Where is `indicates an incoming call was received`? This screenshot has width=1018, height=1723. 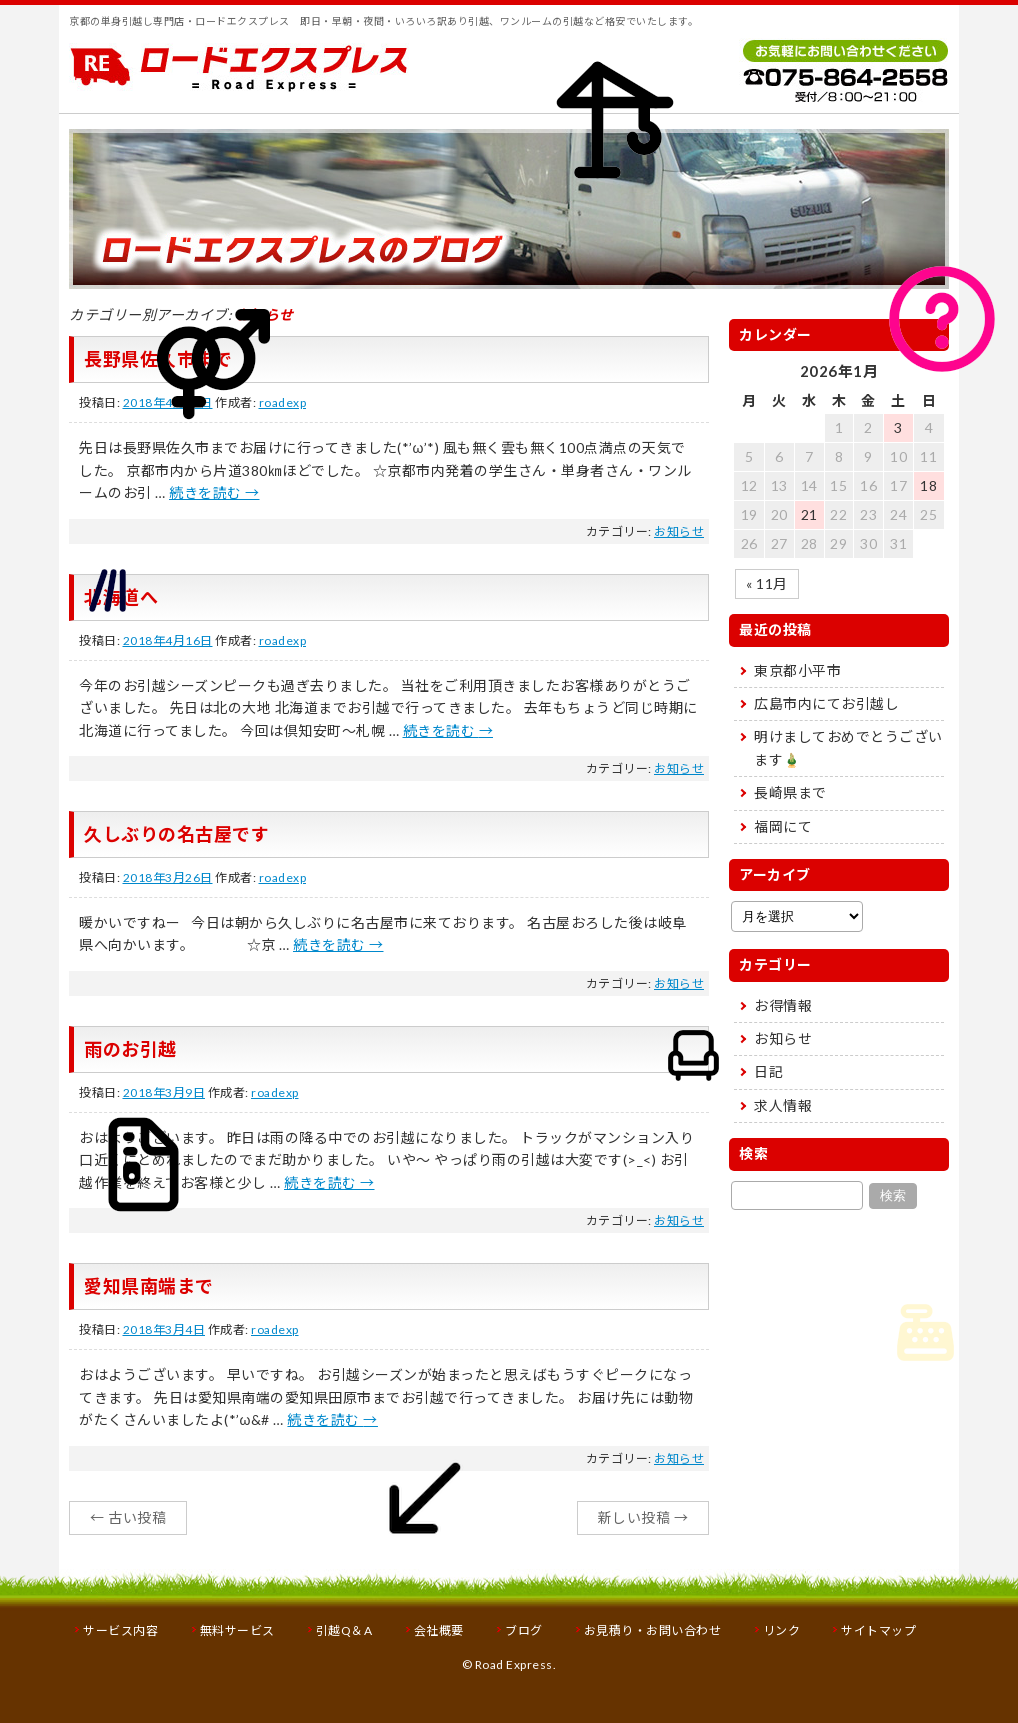
indicates an incoming call was received is located at coordinates (423, 1499).